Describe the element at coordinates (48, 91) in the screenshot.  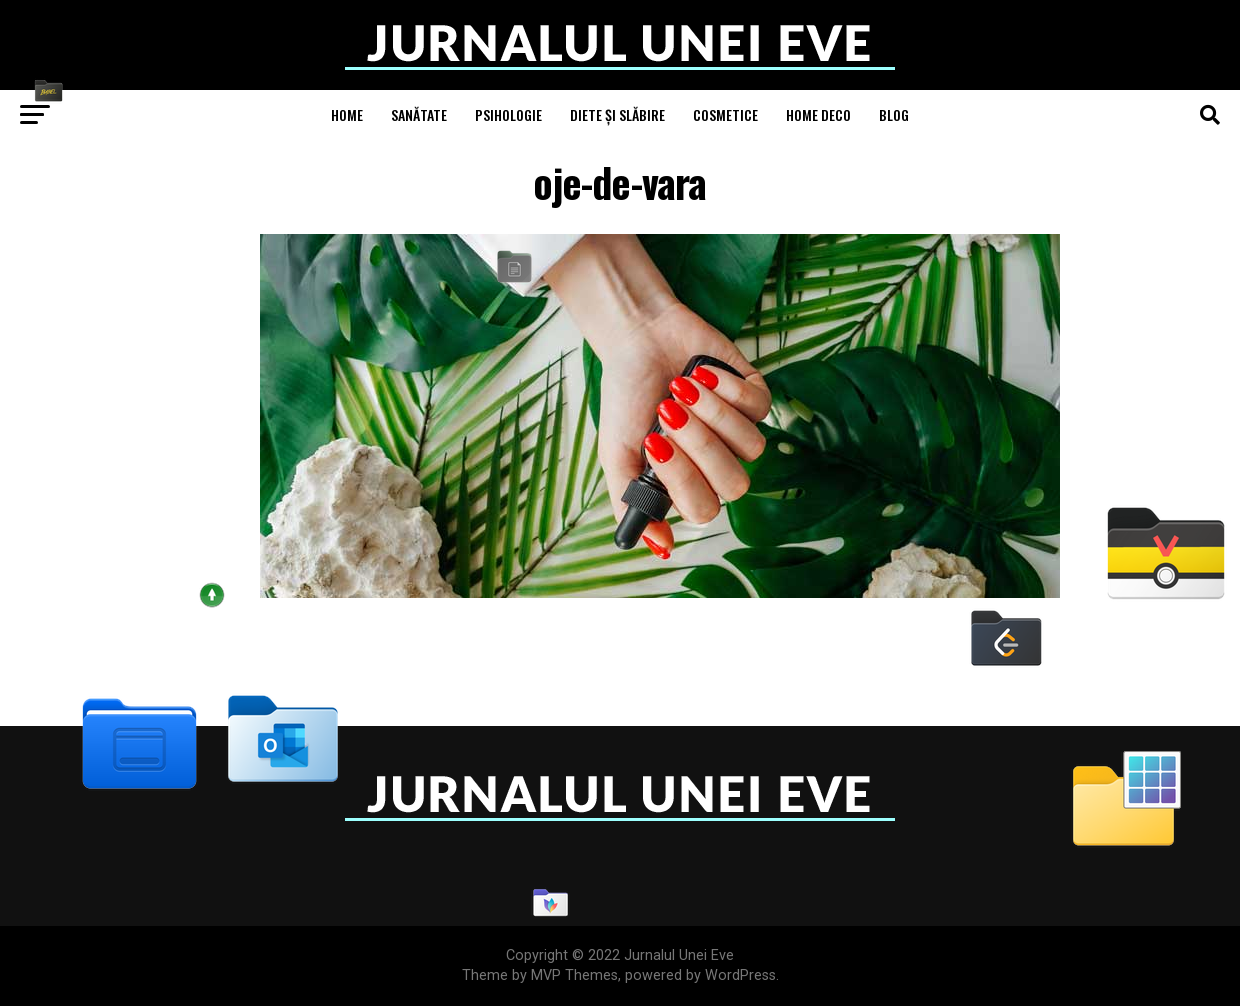
I see `folder containing babel configuration files` at that location.